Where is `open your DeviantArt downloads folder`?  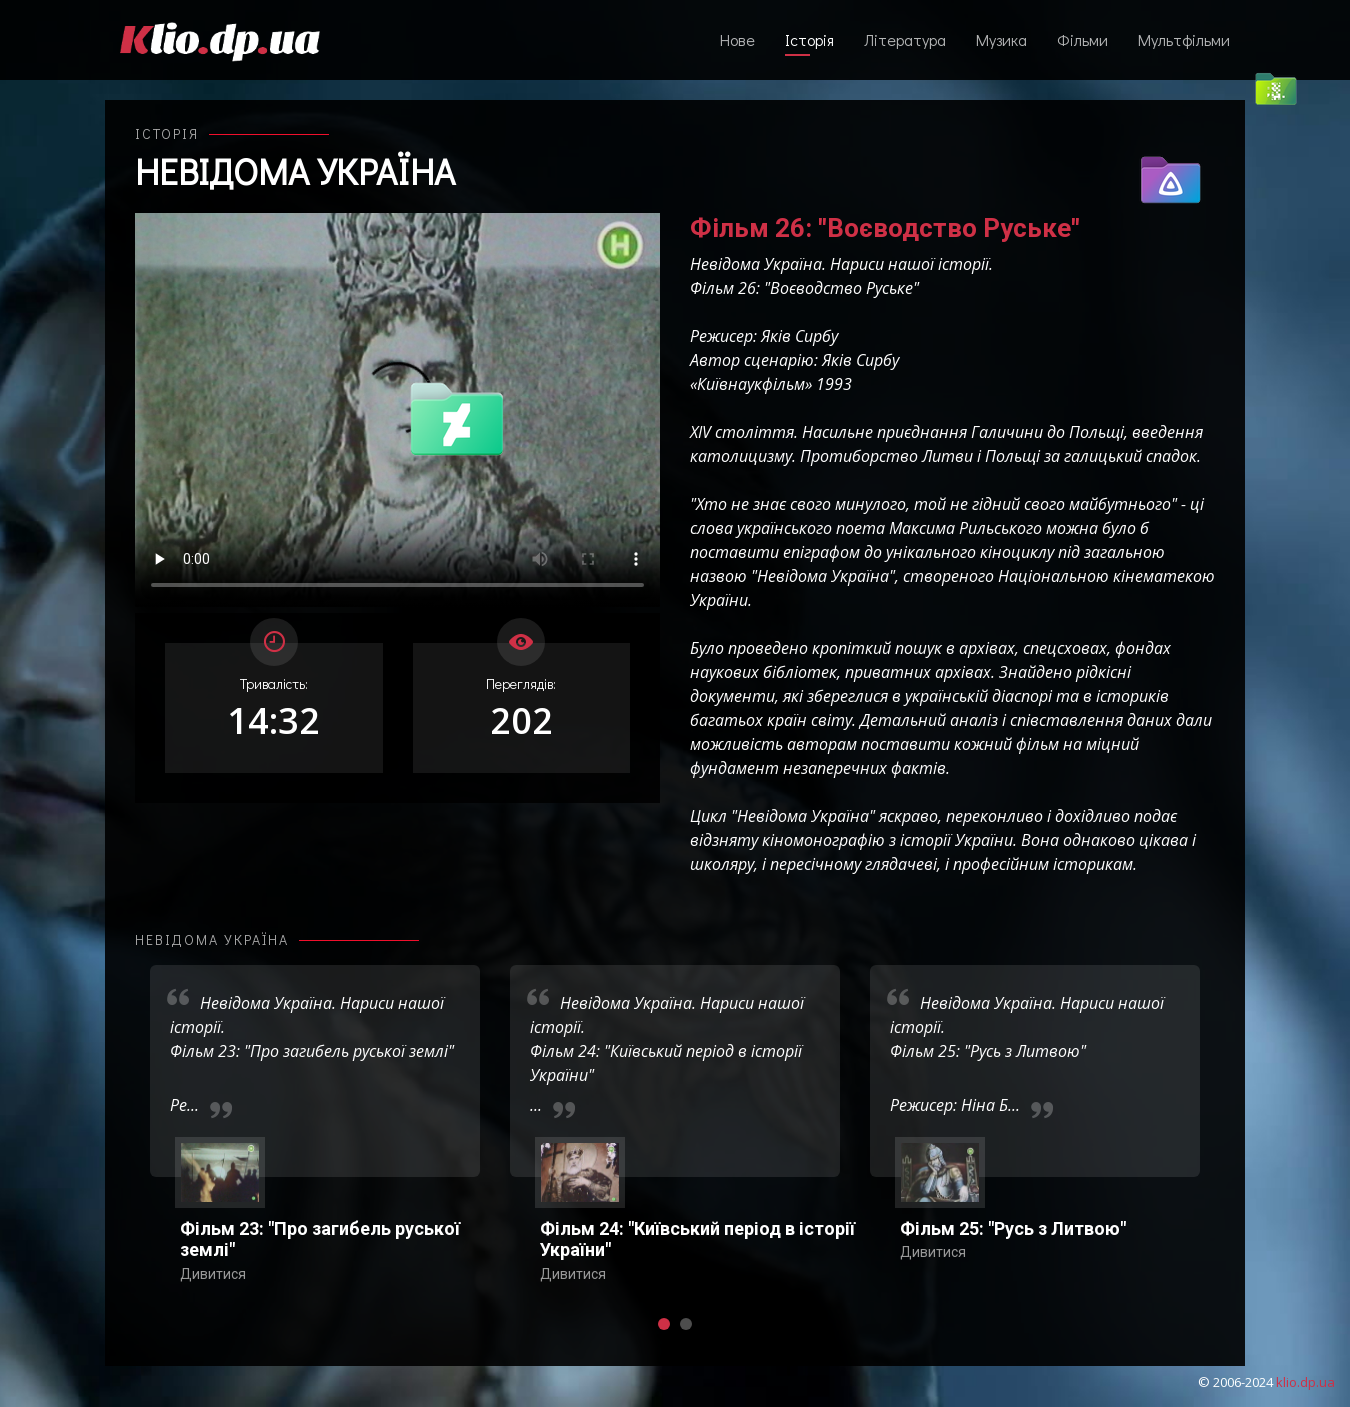 open your DeviantArt downloads folder is located at coordinates (456, 421).